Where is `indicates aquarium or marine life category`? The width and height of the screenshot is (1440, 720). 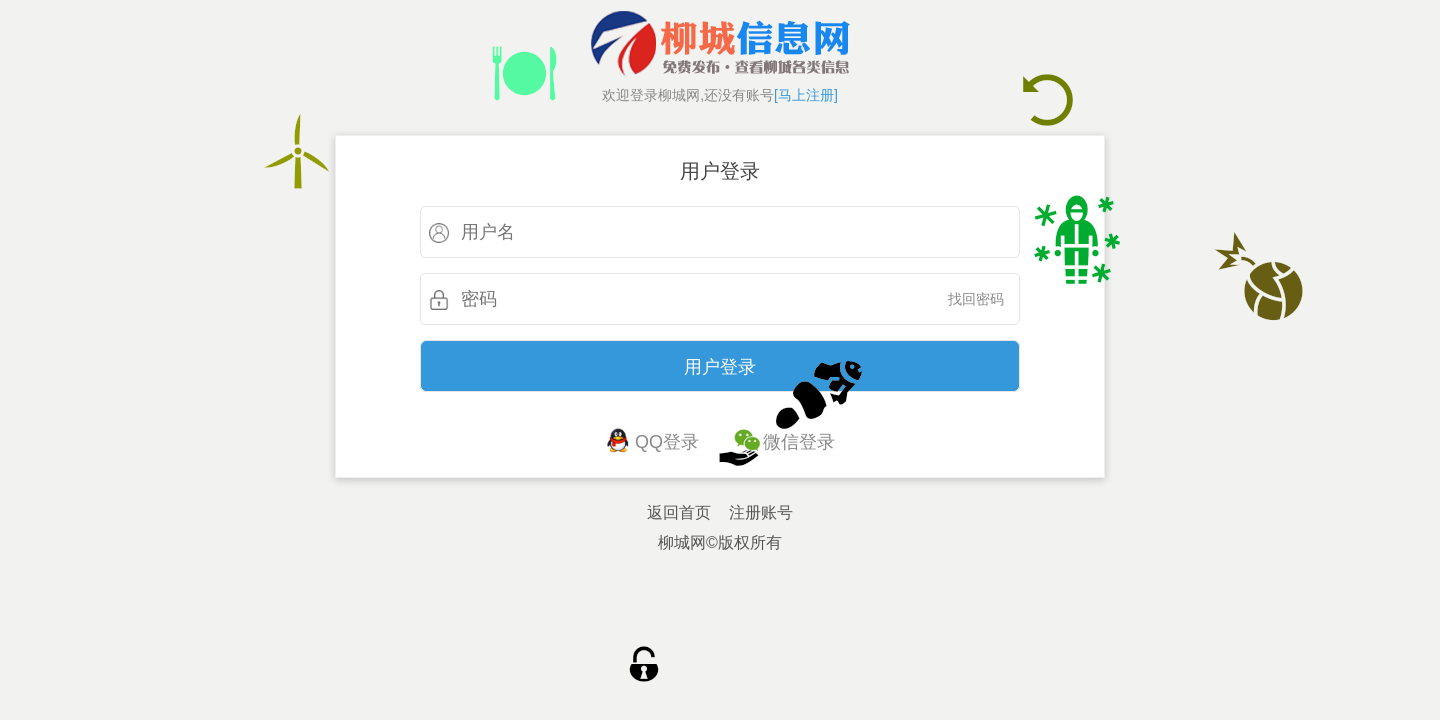 indicates aquarium or marine life category is located at coordinates (819, 395).